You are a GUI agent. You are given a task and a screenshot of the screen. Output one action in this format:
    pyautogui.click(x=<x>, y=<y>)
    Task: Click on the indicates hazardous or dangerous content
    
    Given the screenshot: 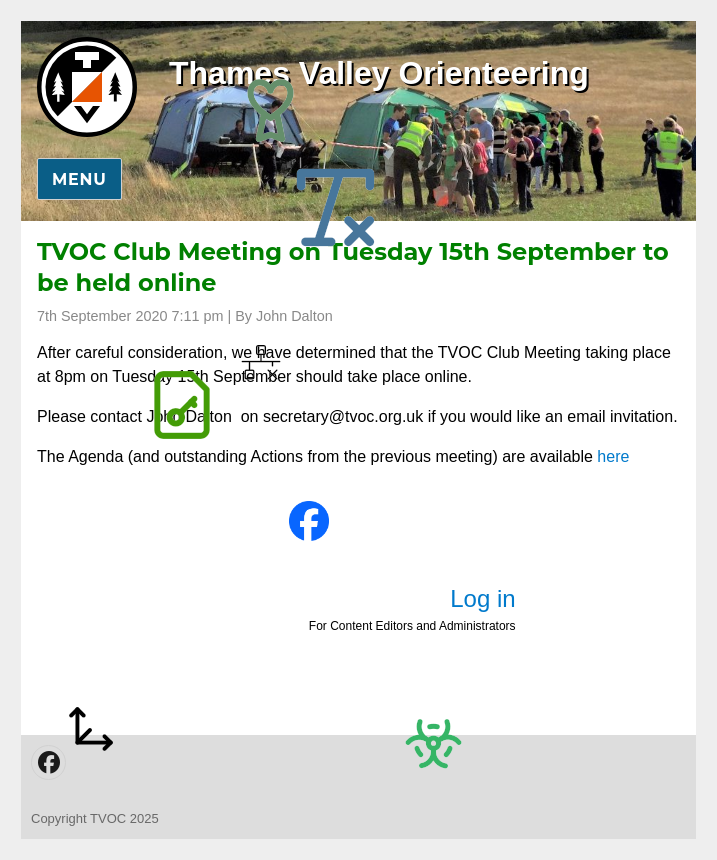 What is the action you would take?
    pyautogui.click(x=433, y=743)
    